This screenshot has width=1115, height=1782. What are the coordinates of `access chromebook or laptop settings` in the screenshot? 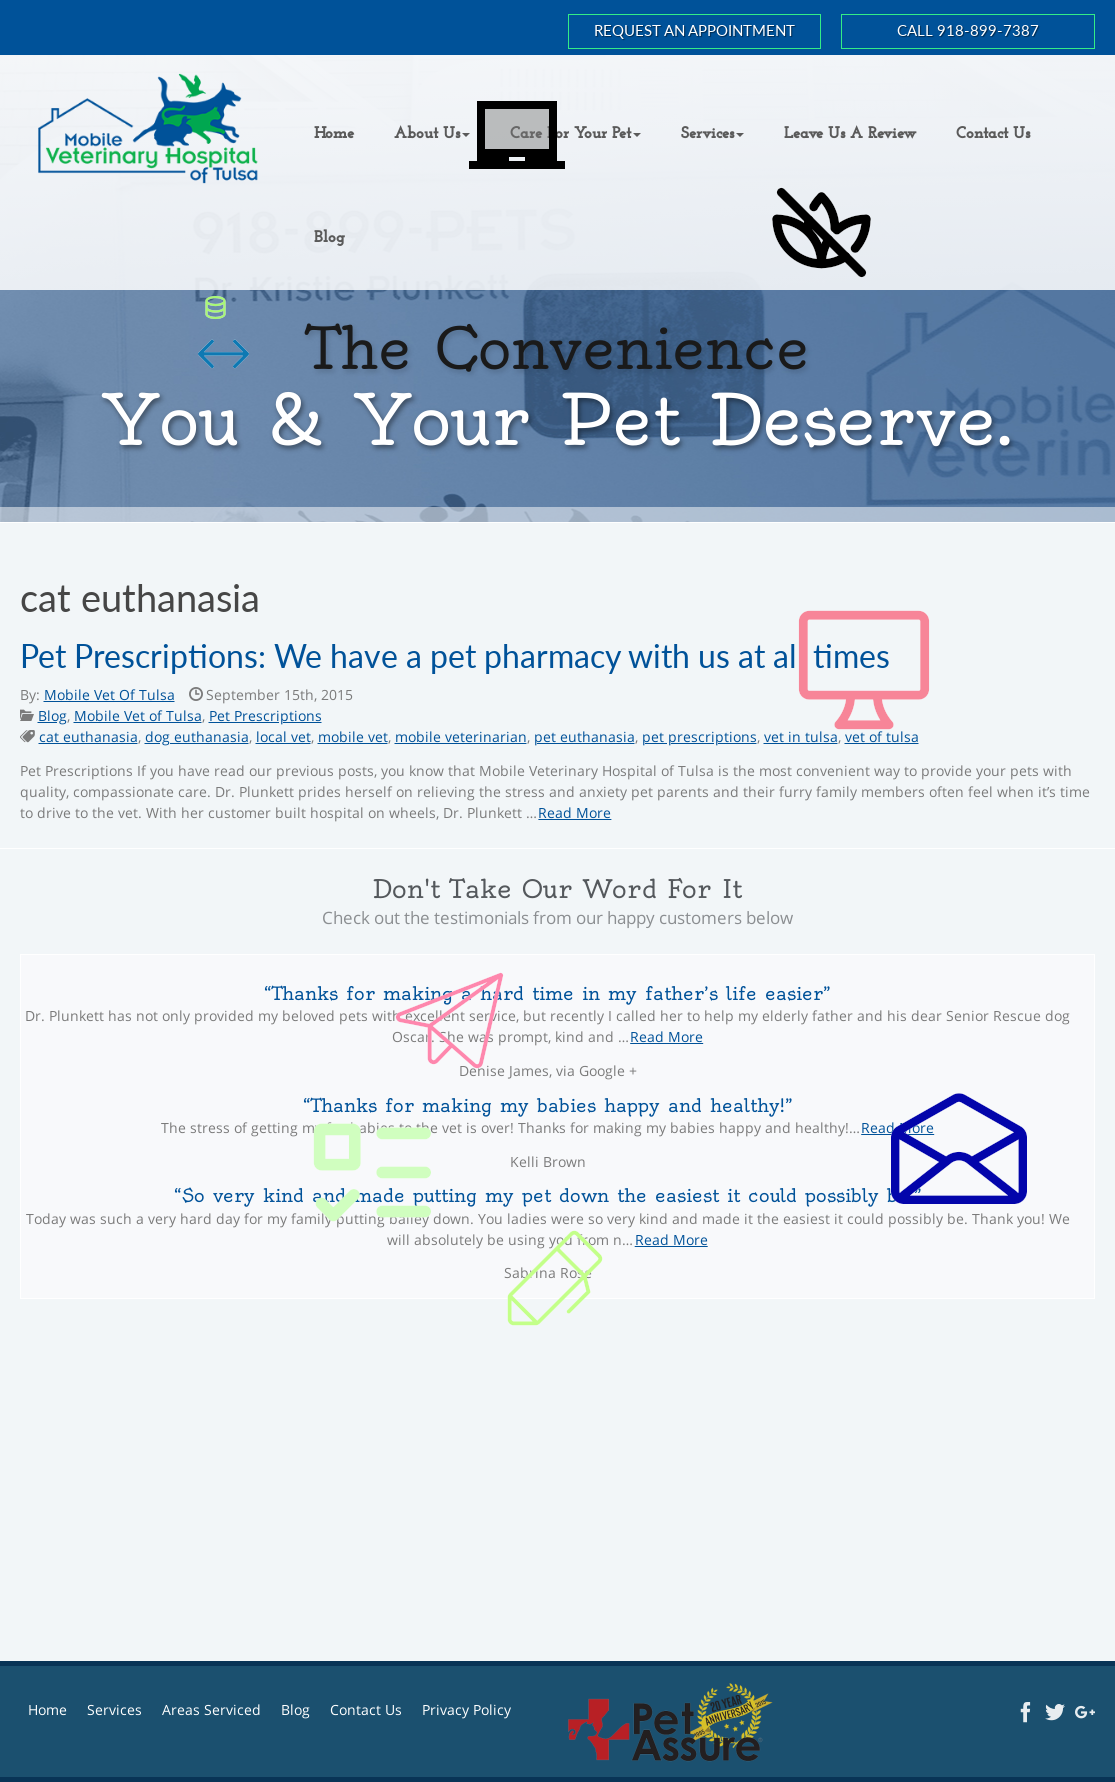 It's located at (517, 137).